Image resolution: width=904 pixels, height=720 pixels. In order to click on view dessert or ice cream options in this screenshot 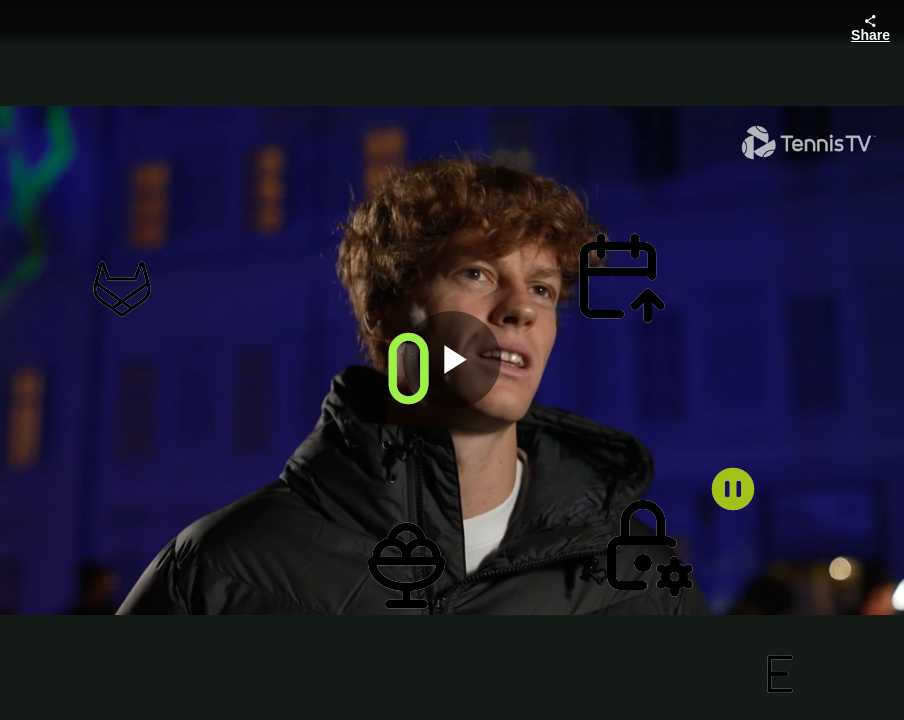, I will do `click(406, 565)`.